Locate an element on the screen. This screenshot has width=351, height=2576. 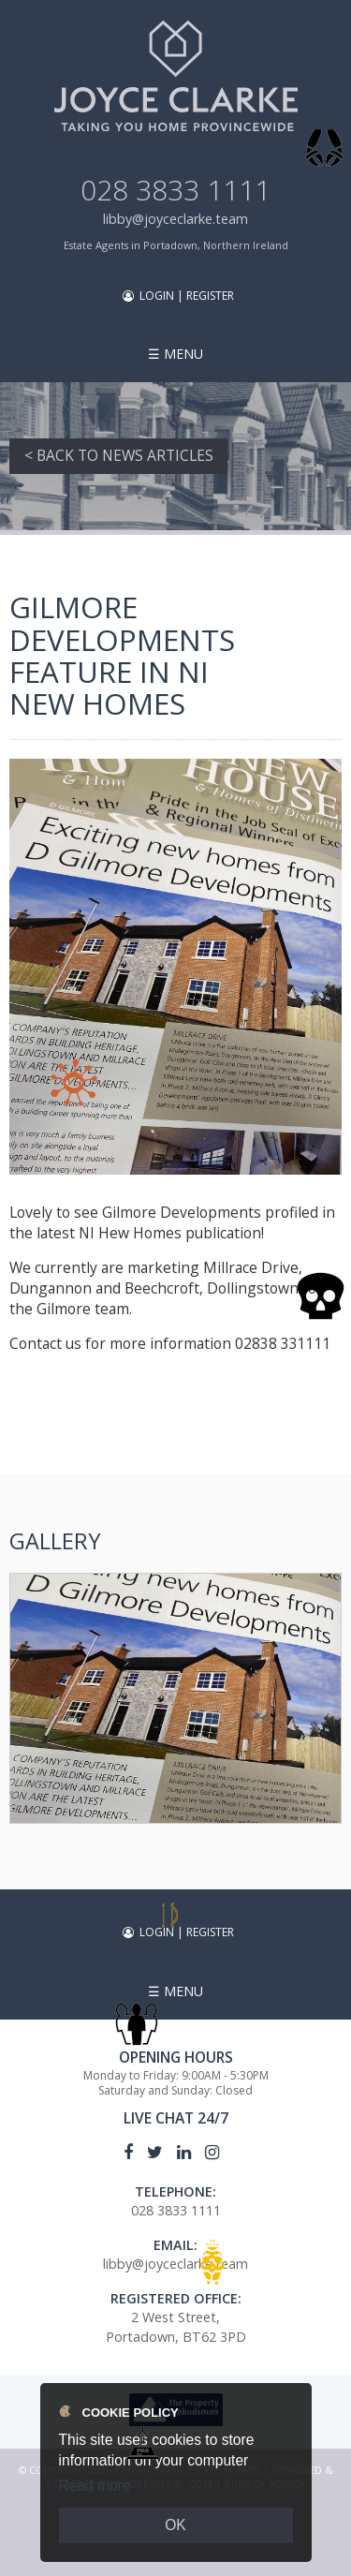
a quirky or playful weather indicator for sunny conditions is located at coordinates (74, 1082).